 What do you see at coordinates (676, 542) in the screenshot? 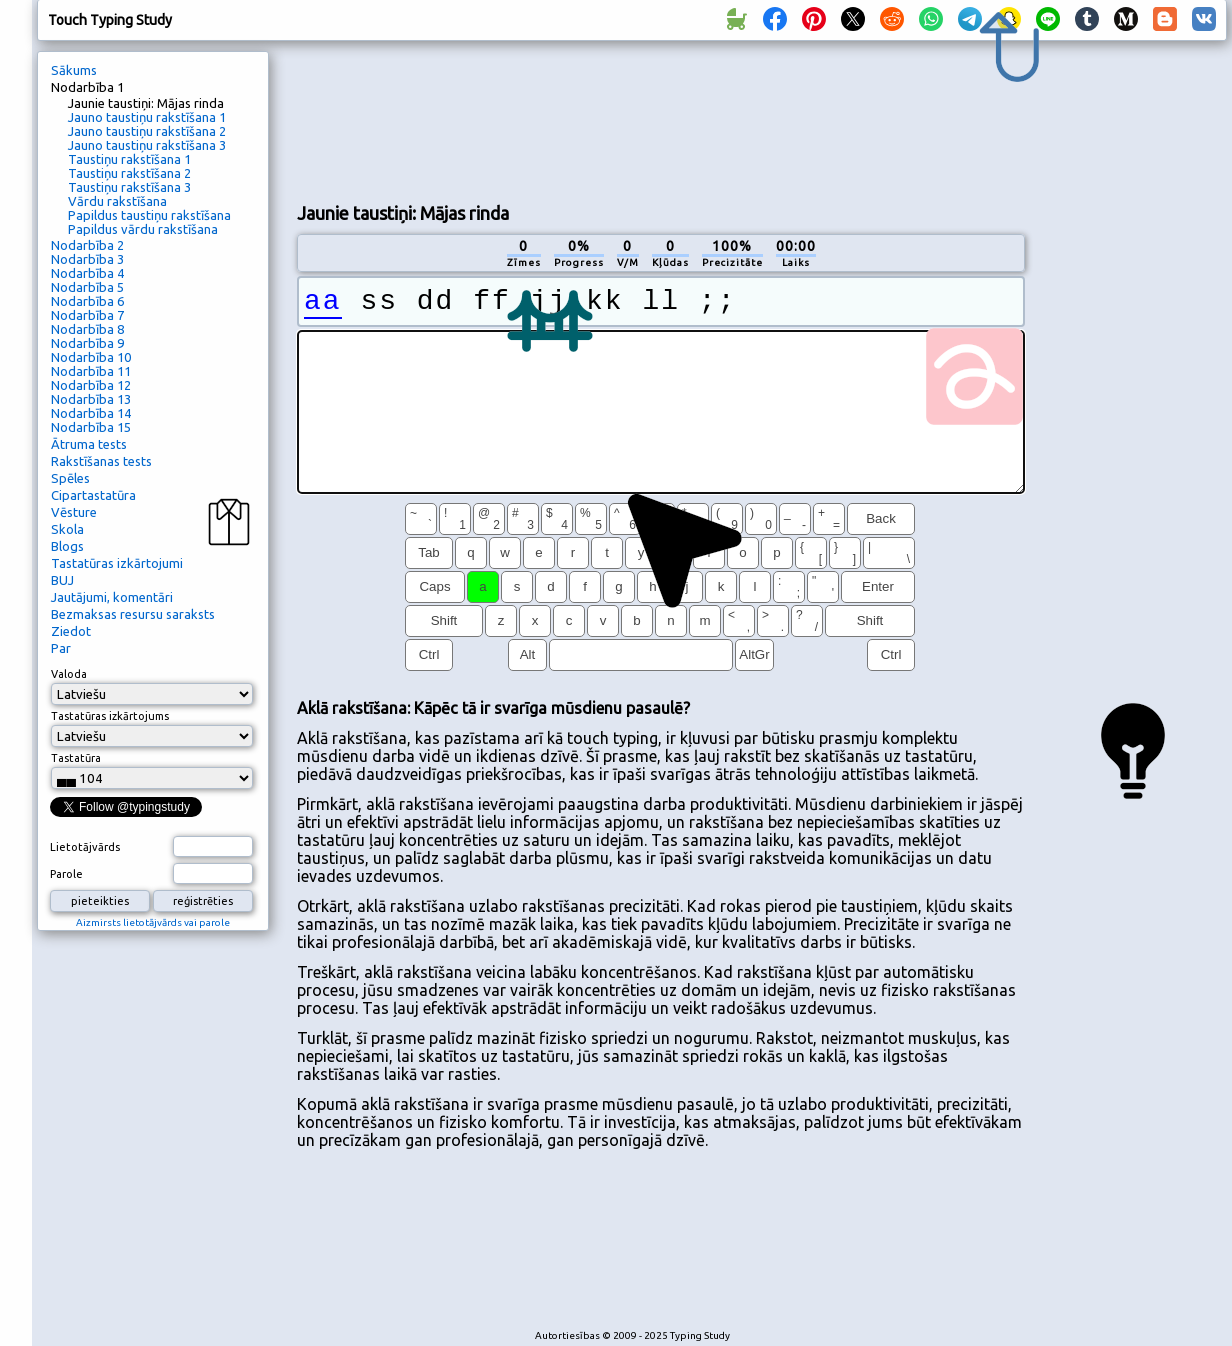
I see `tap to navigate to a destination` at bounding box center [676, 542].